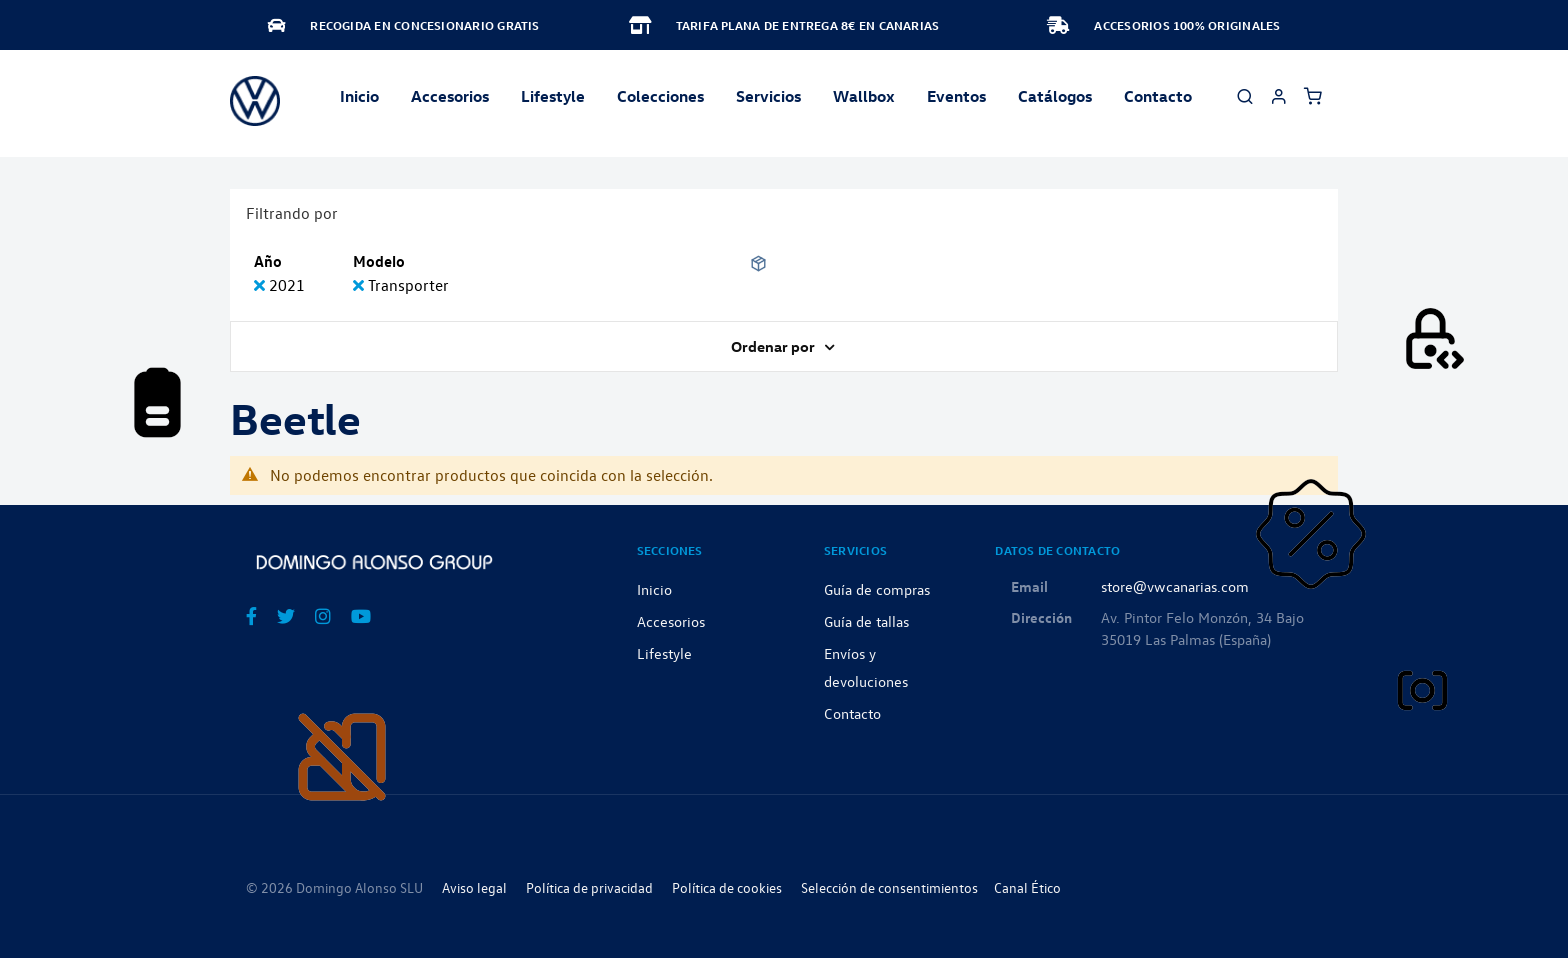 The width and height of the screenshot is (1568, 958). What do you see at coordinates (1311, 534) in the screenshot?
I see `view available discounts or promotions` at bounding box center [1311, 534].